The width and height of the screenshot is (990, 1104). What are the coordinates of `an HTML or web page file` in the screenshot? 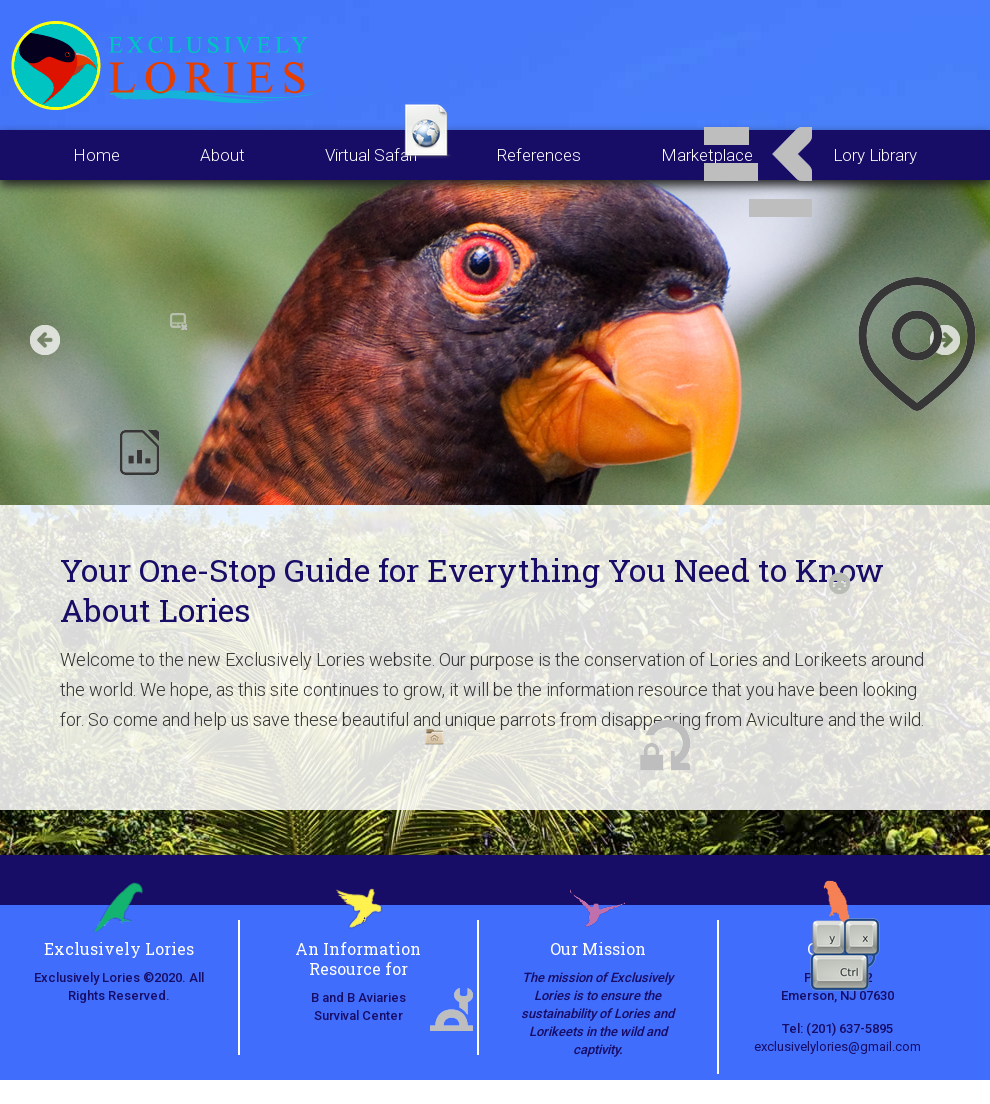 It's located at (427, 130).